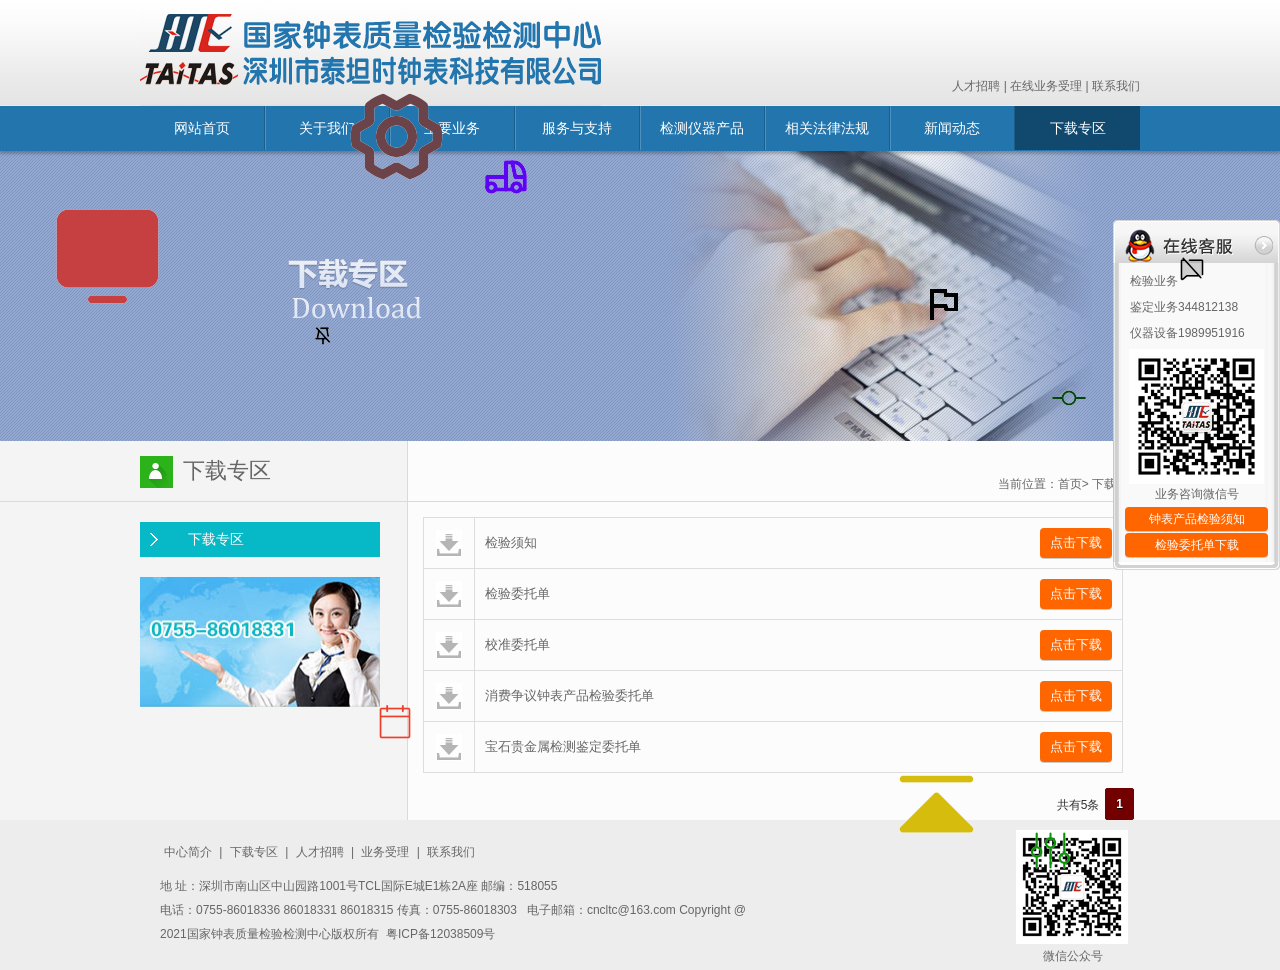 The height and width of the screenshot is (970, 1280). I want to click on view commit history in version control, so click(1069, 398).